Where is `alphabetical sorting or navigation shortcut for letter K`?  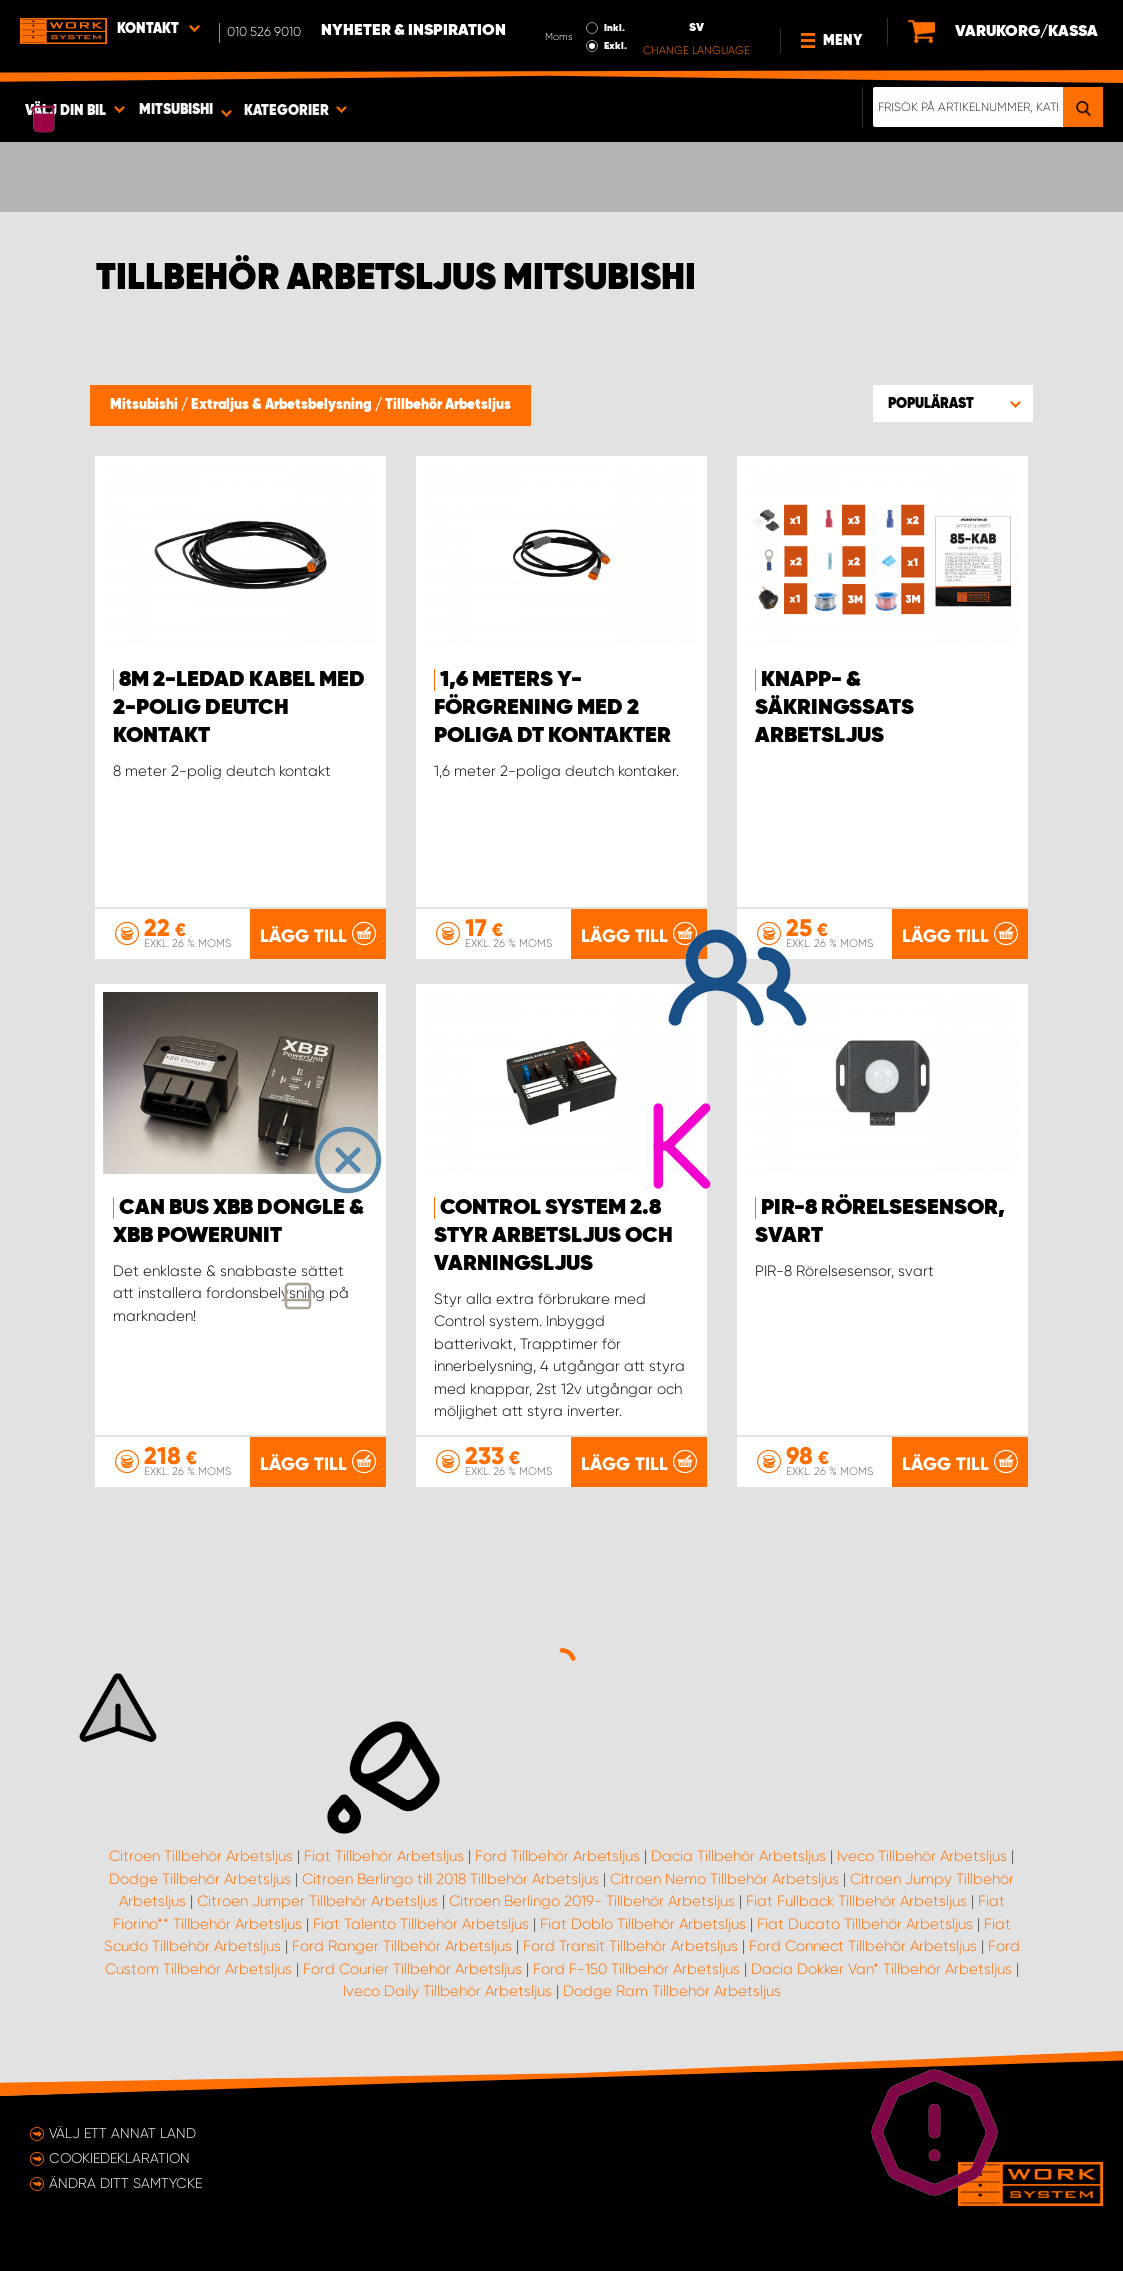
alphabetical sorting or navigation shortcut for letter K is located at coordinates (682, 1146).